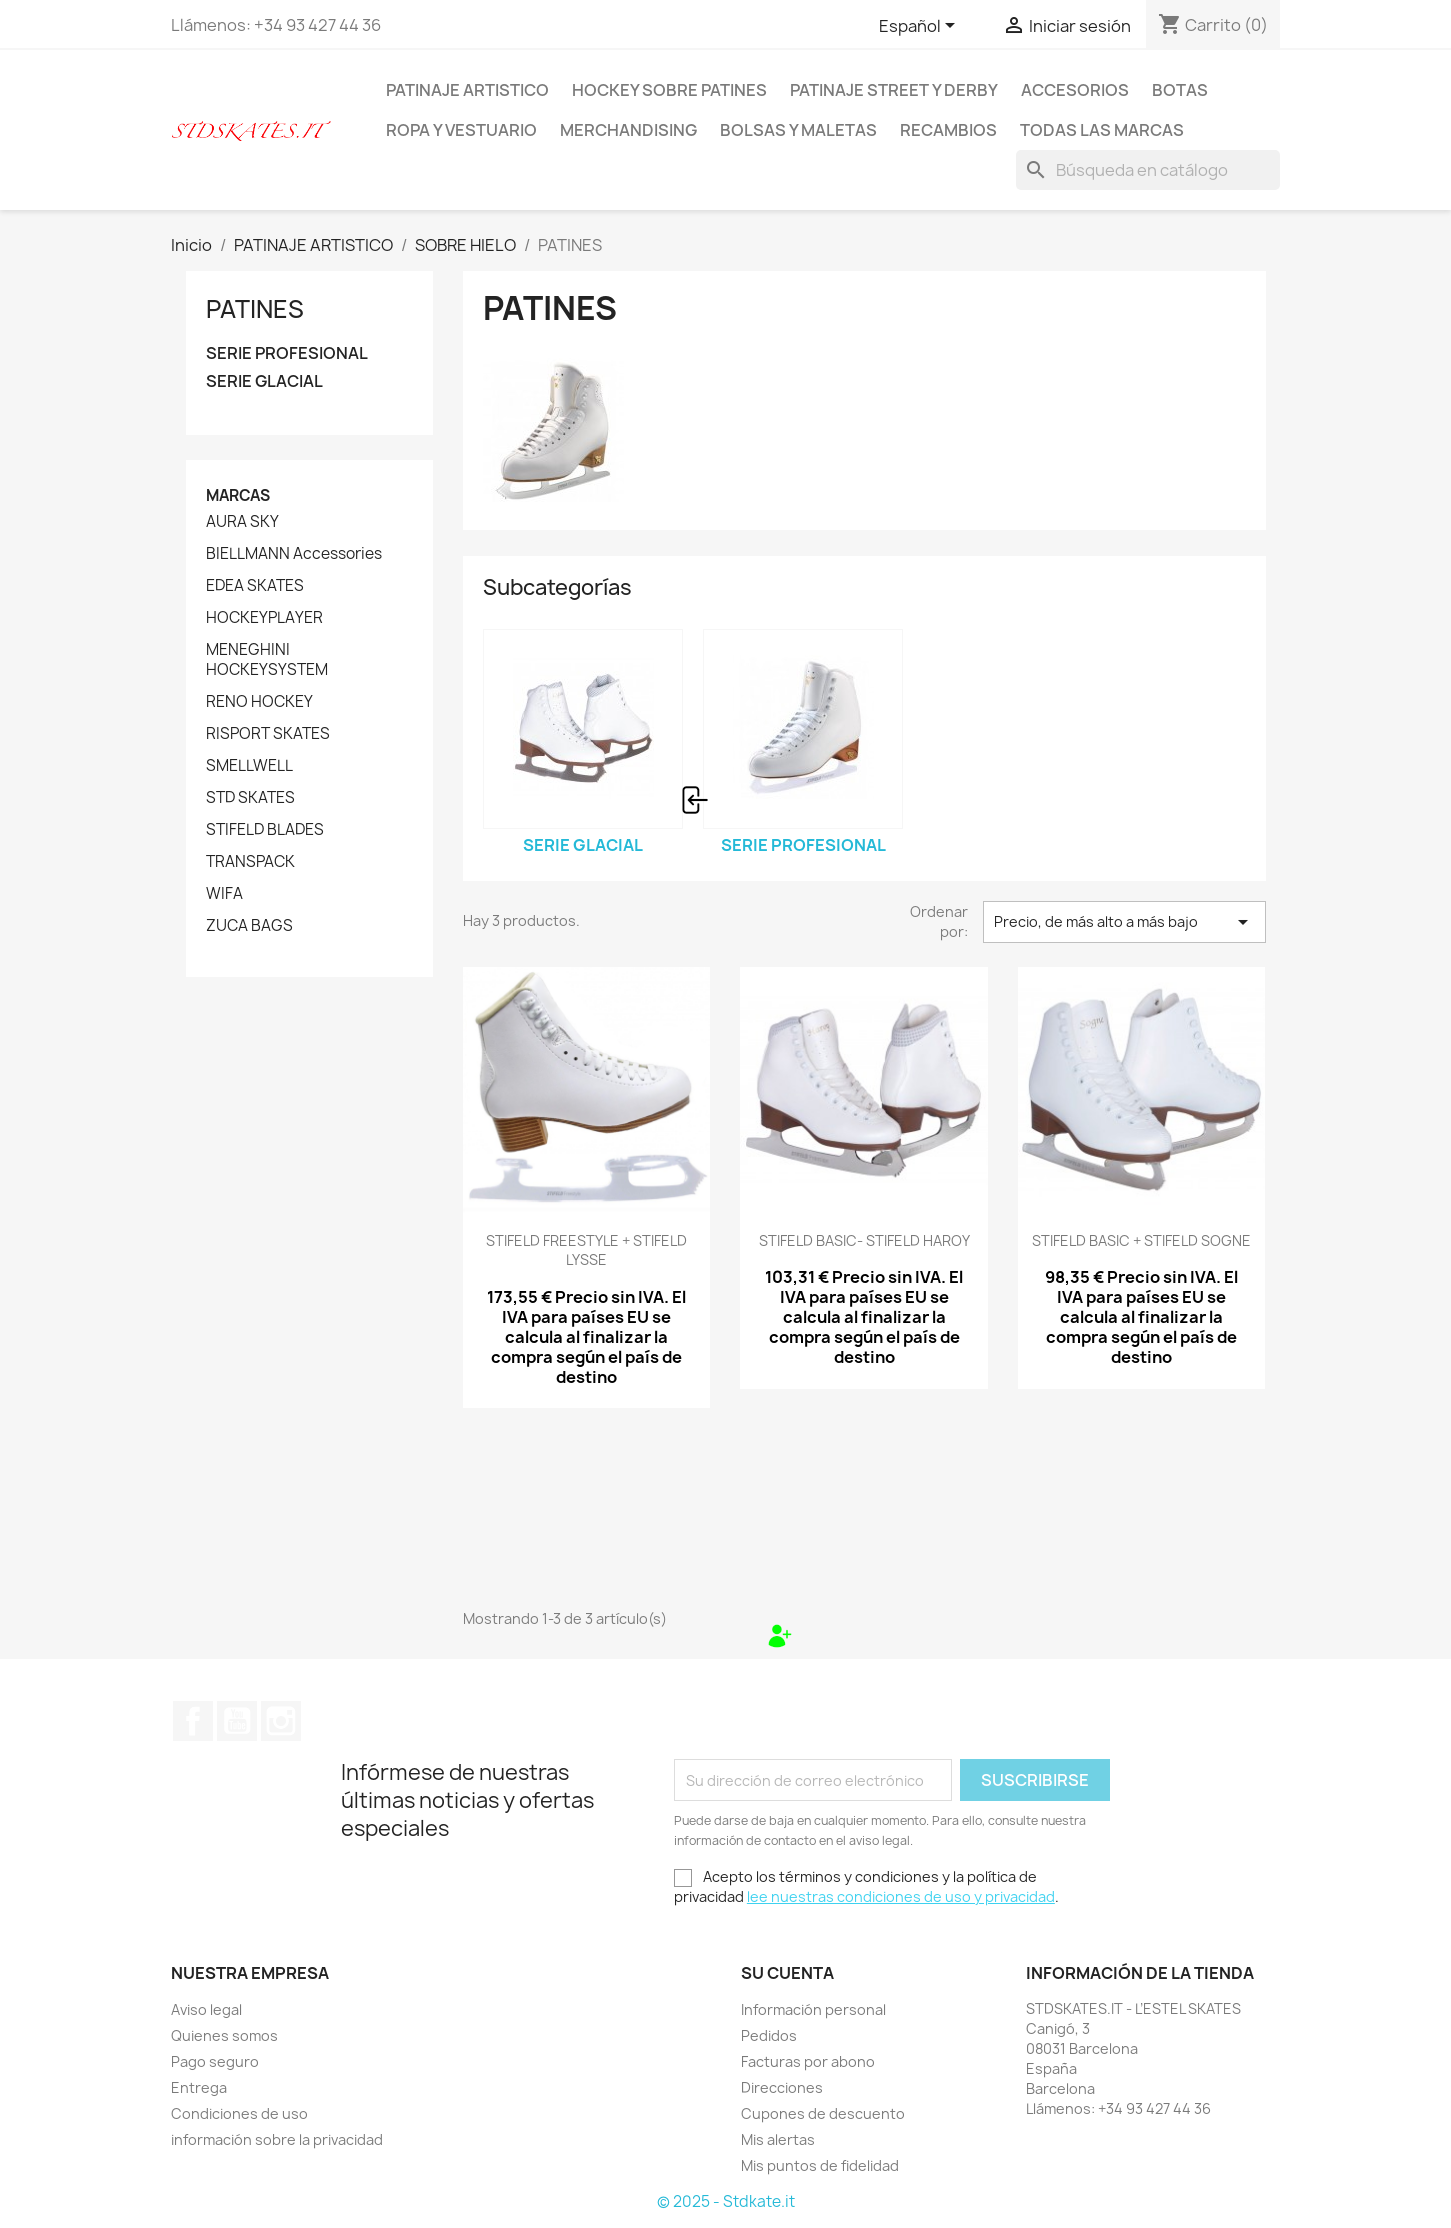  What do you see at coordinates (693, 800) in the screenshot?
I see `log in to your account` at bounding box center [693, 800].